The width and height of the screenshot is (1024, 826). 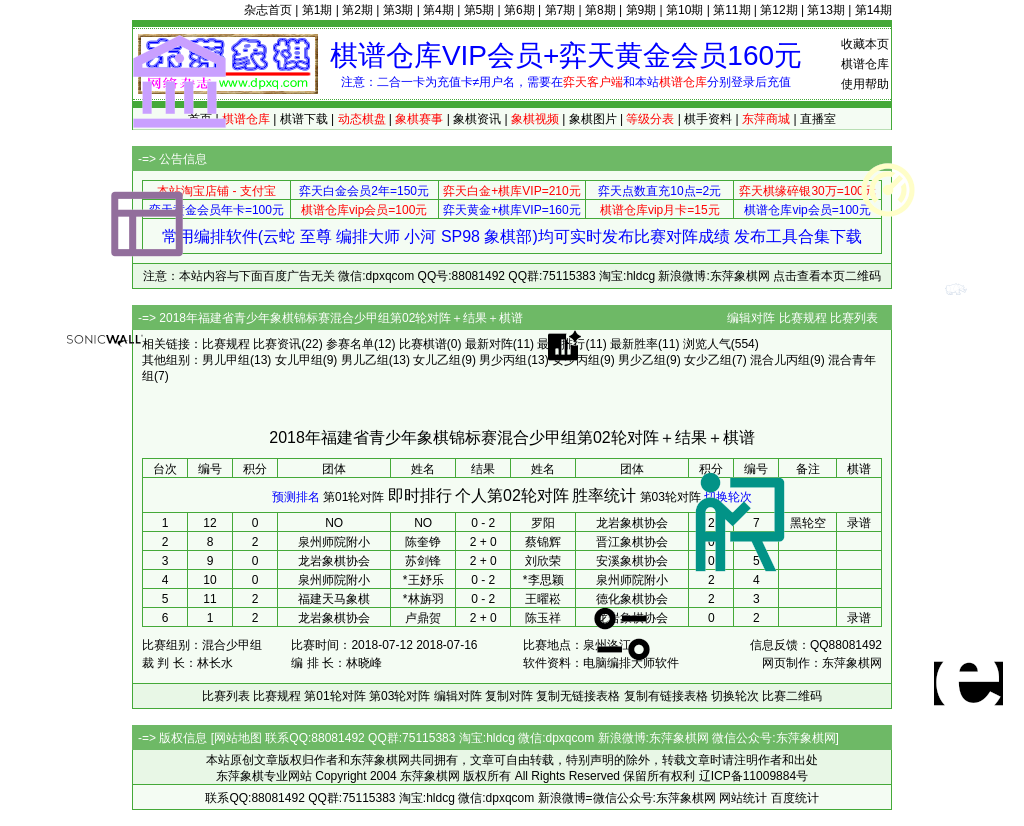 I want to click on erlang programming language logo, so click(x=968, y=683).